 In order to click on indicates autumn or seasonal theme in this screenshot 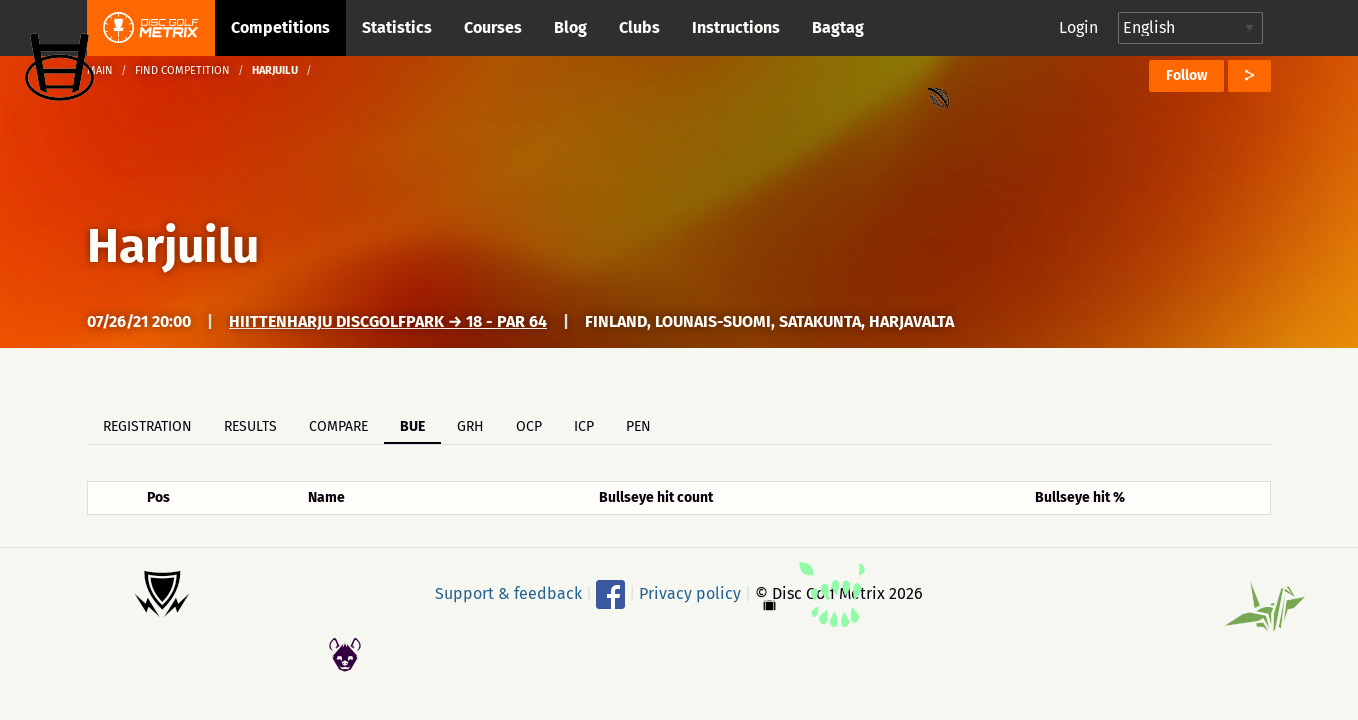, I will do `click(939, 98)`.